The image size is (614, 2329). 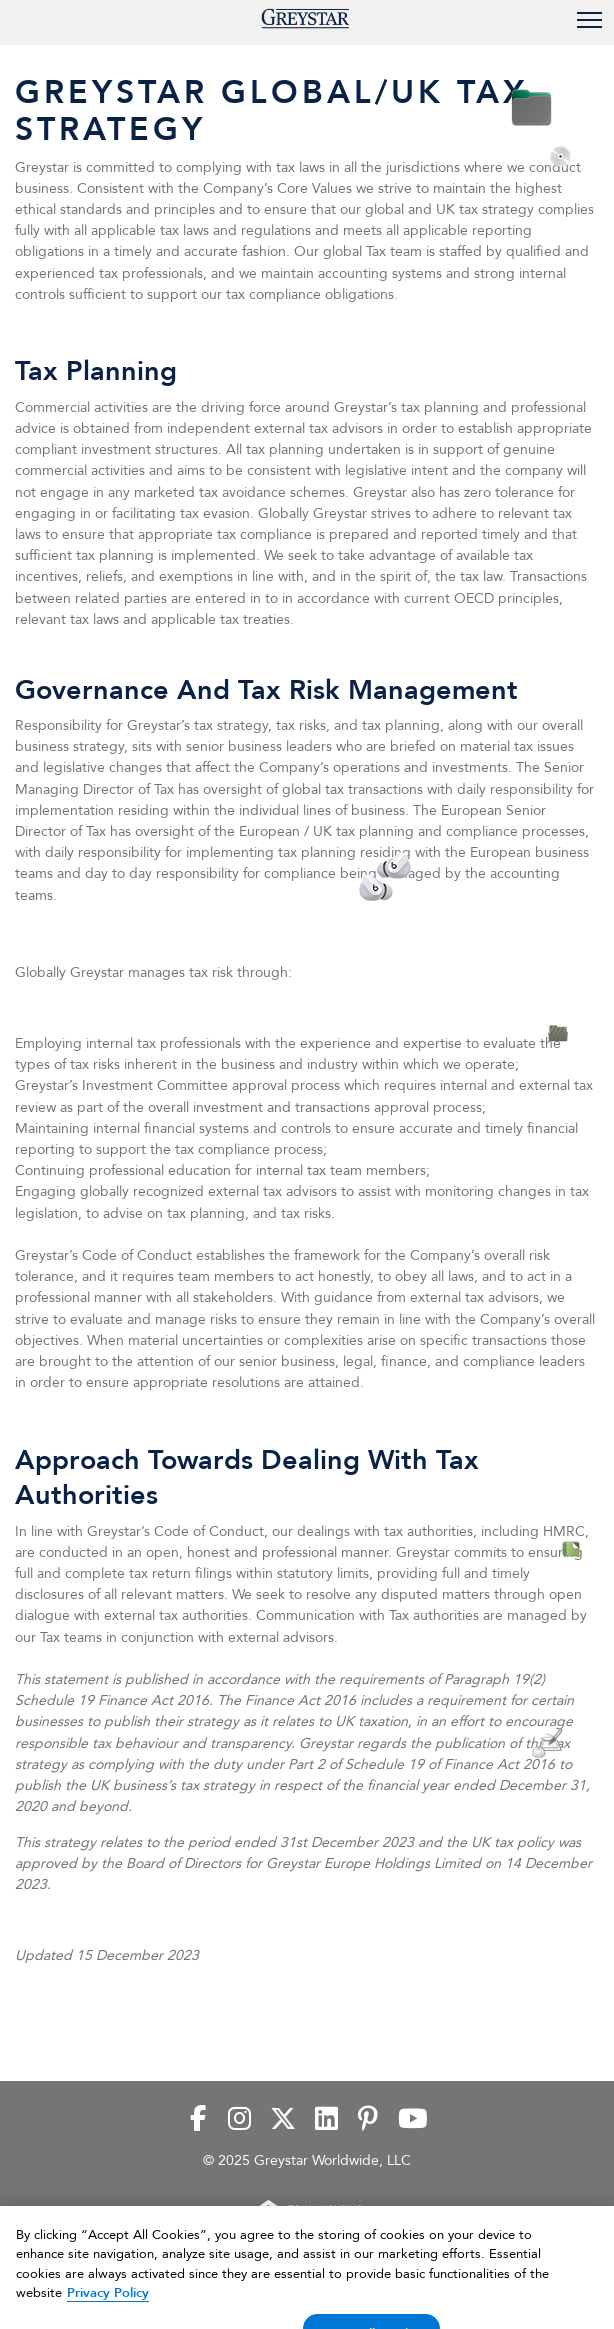 I want to click on change desktop wallpaper settings, so click(x=571, y=1549).